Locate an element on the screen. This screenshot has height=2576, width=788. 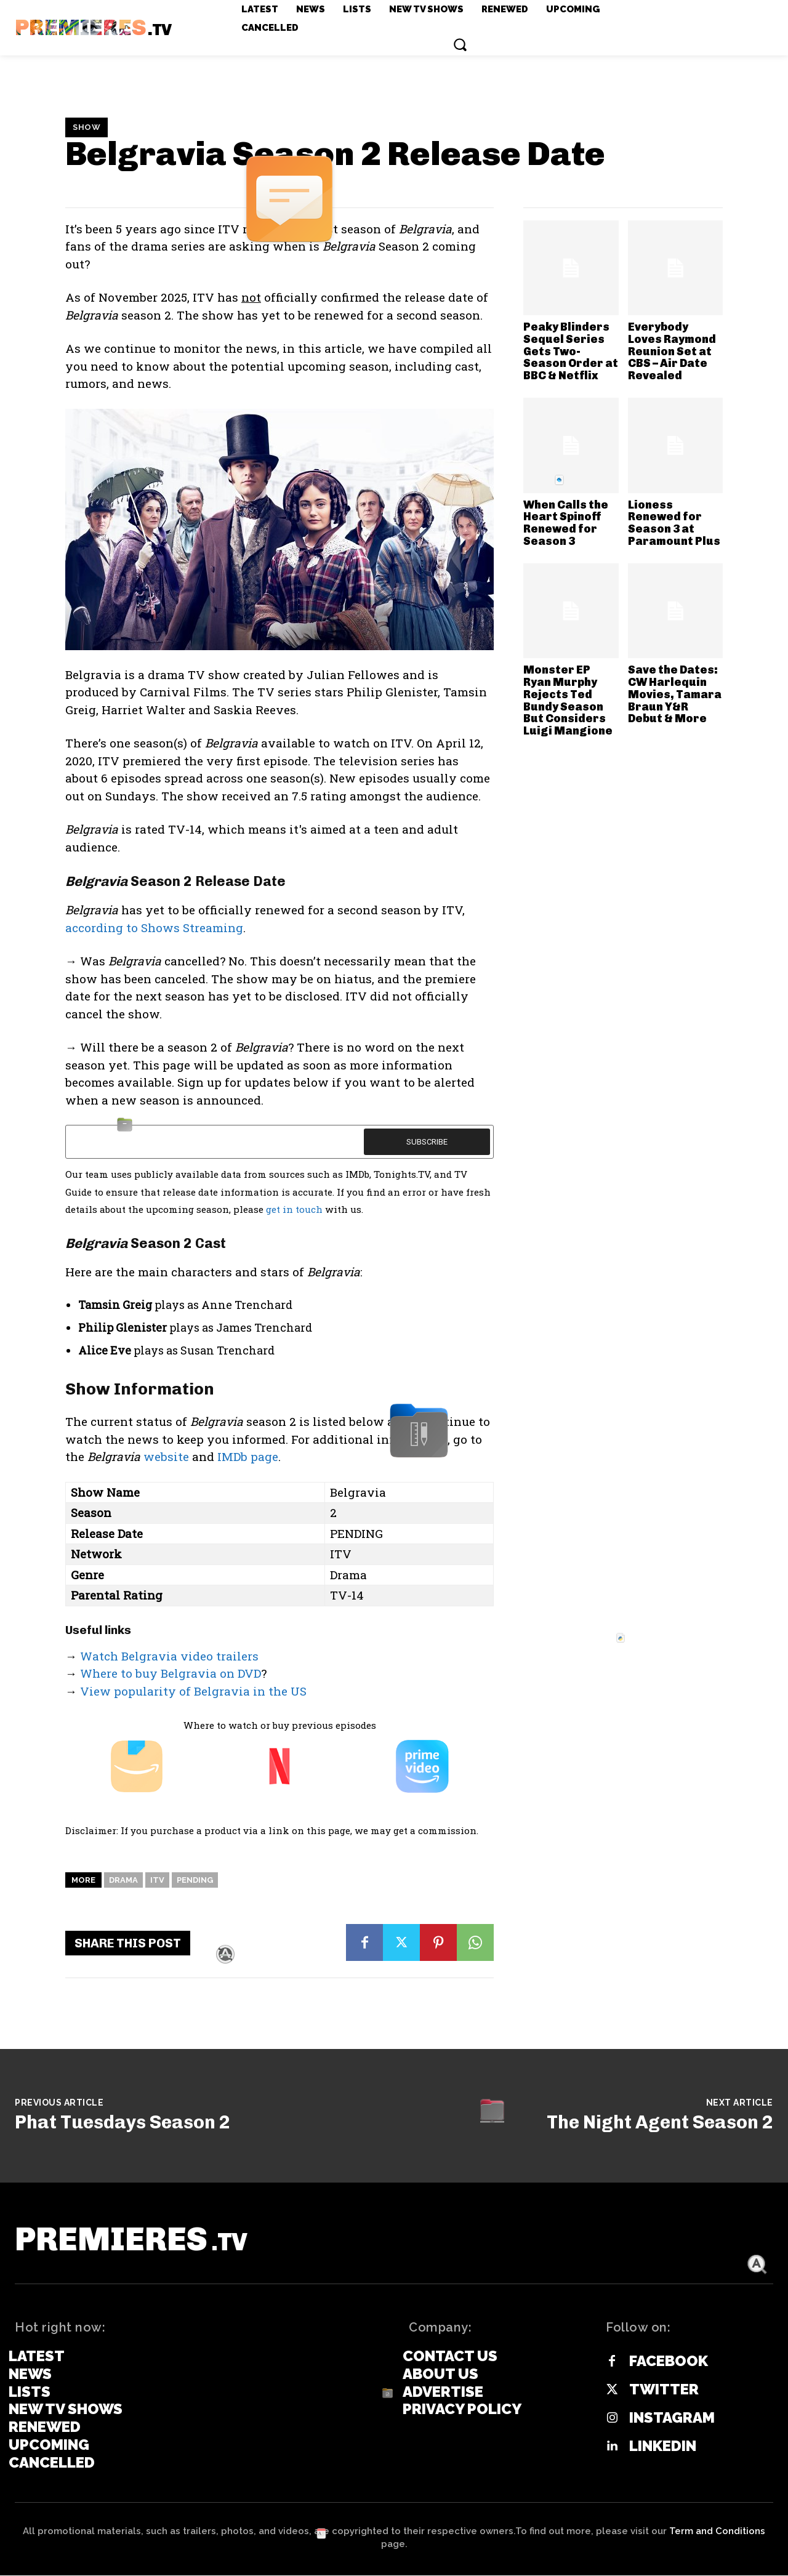
access a remote or network folder is located at coordinates (492, 2111).